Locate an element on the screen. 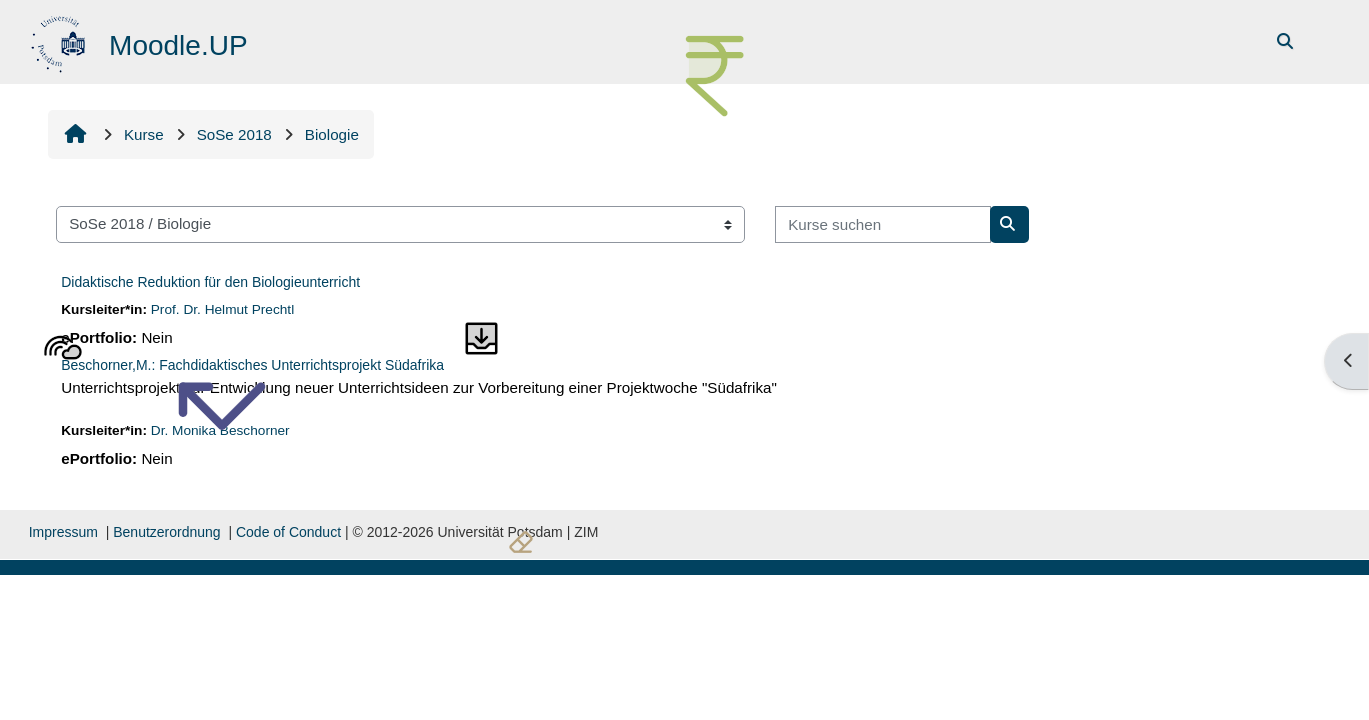  go back or return to previous step is located at coordinates (222, 404).